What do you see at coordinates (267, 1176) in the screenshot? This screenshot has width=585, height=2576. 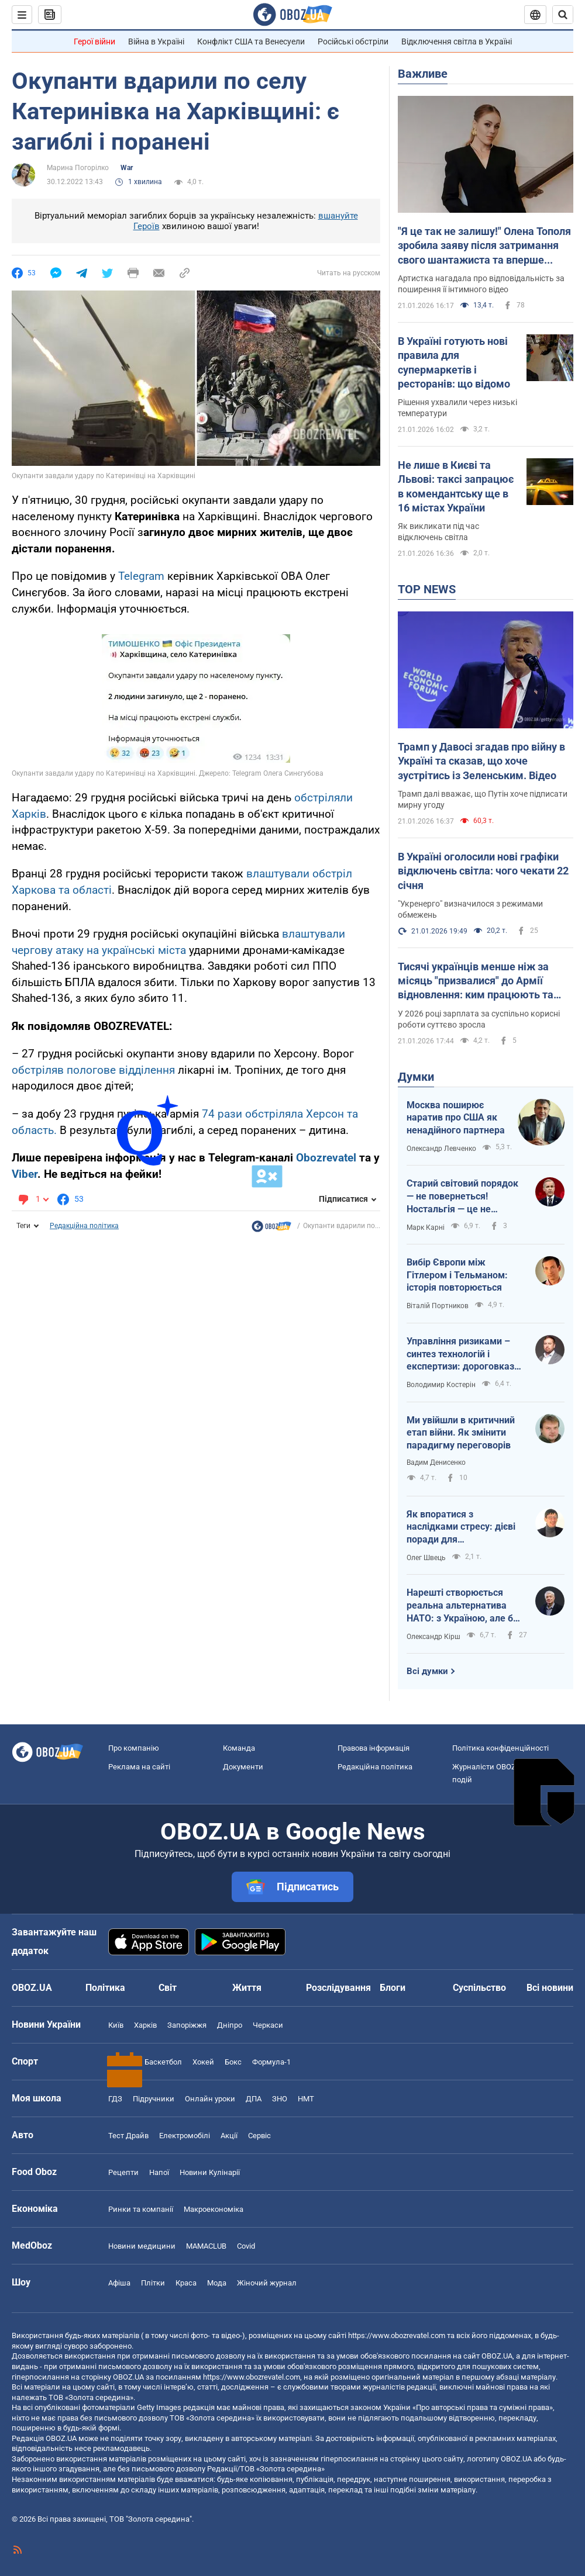 I see `indicates an expired pass or credential` at bounding box center [267, 1176].